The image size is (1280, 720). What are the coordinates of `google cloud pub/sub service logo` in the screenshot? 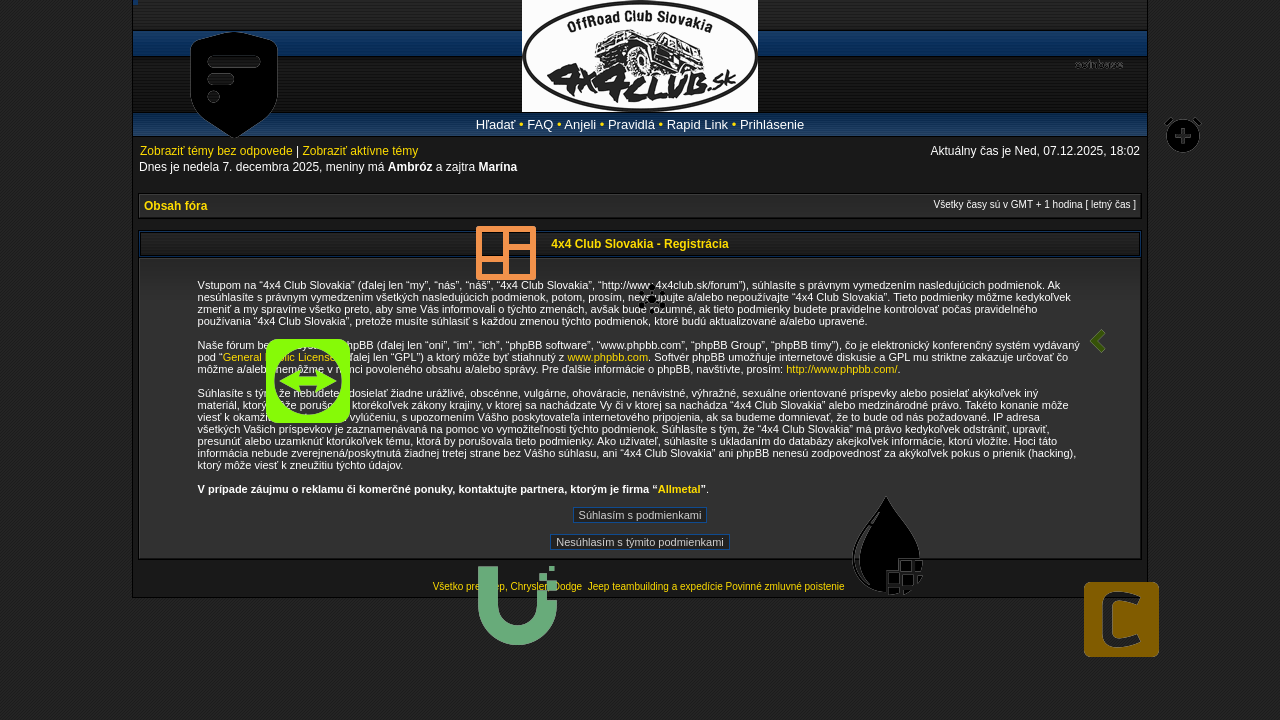 It's located at (652, 299).